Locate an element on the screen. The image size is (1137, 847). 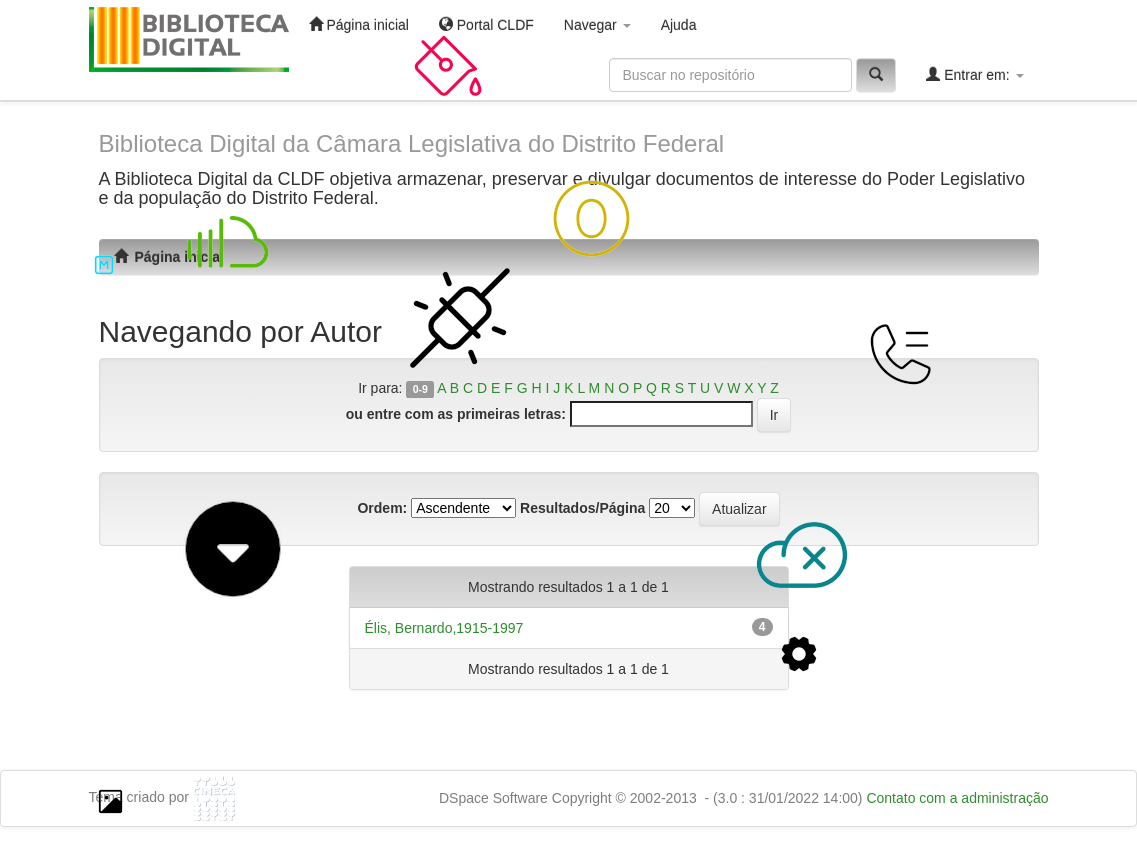
open SoundCloud app is located at coordinates (226, 244).